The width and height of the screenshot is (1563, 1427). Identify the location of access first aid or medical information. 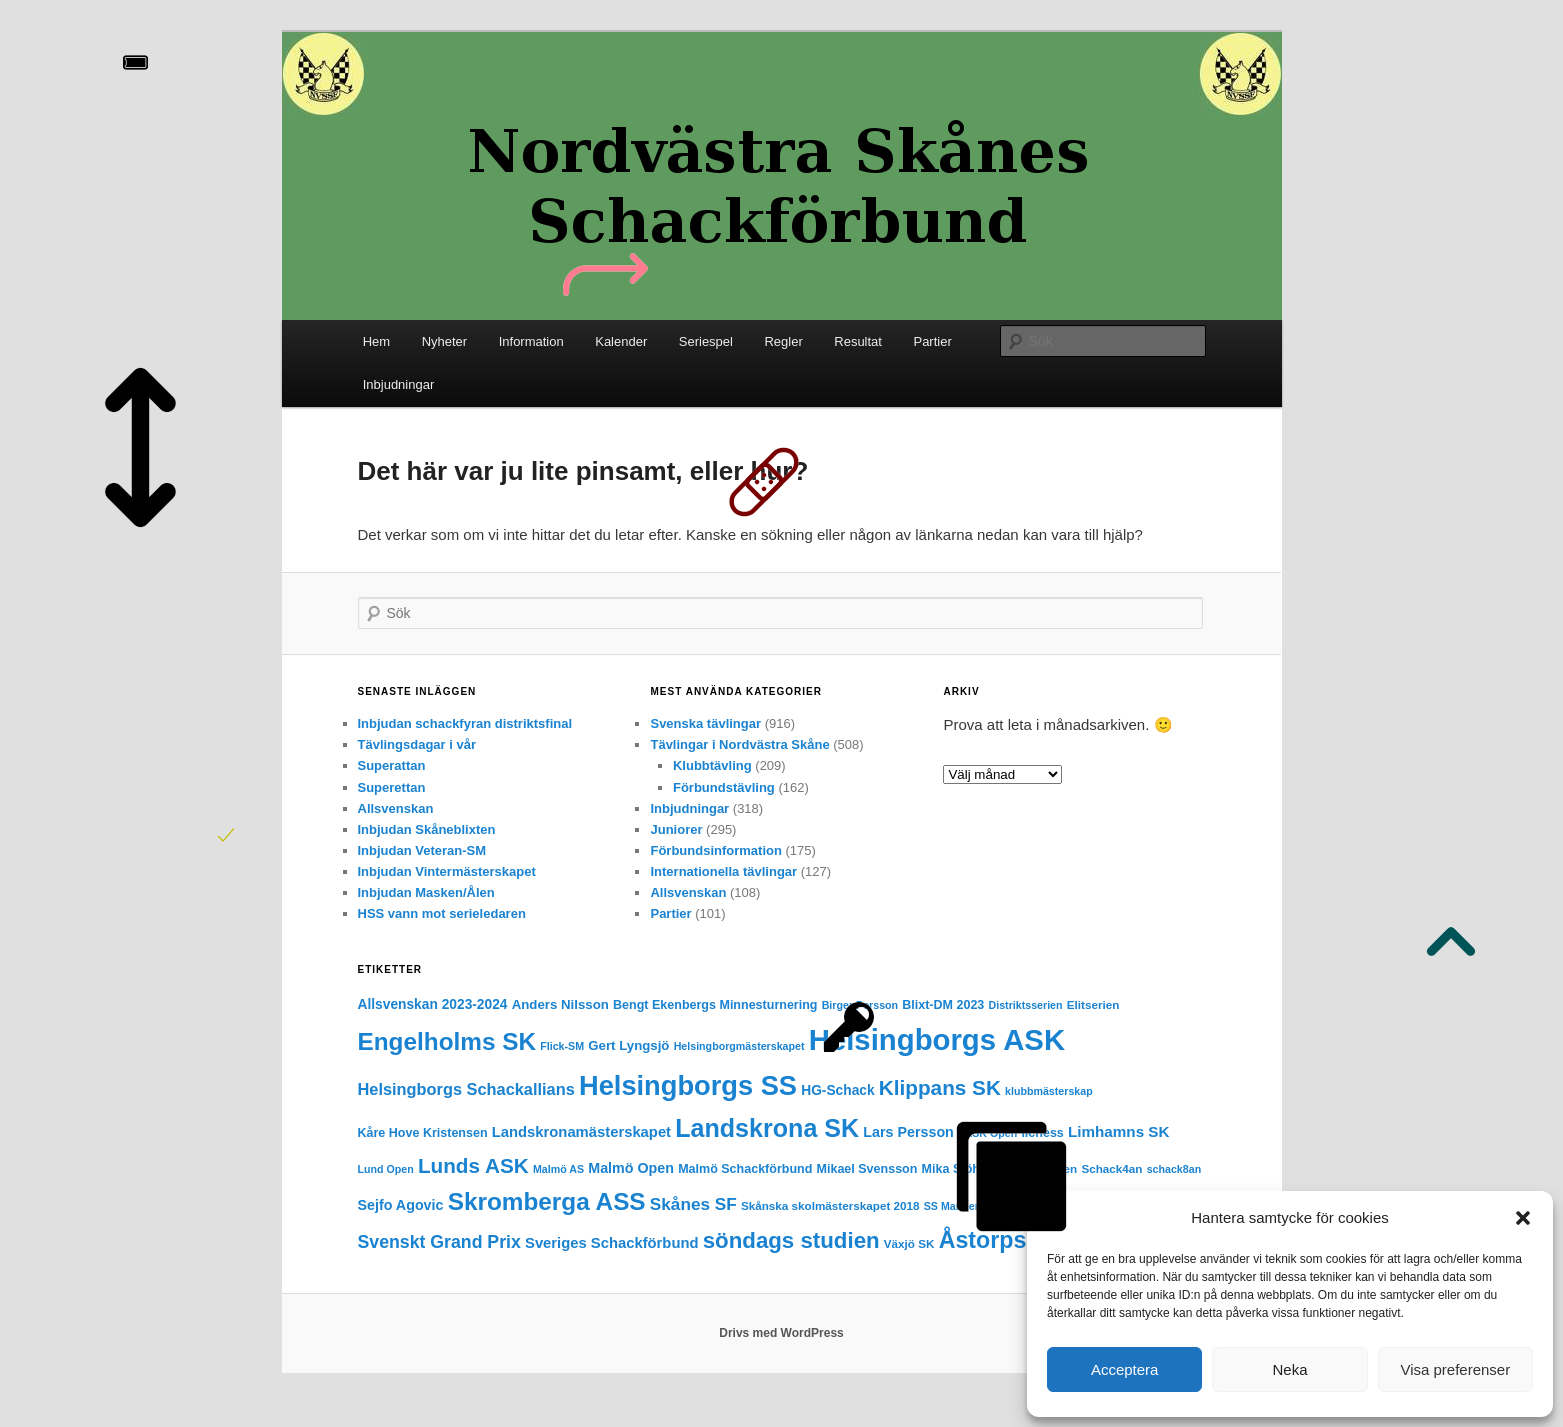
(764, 482).